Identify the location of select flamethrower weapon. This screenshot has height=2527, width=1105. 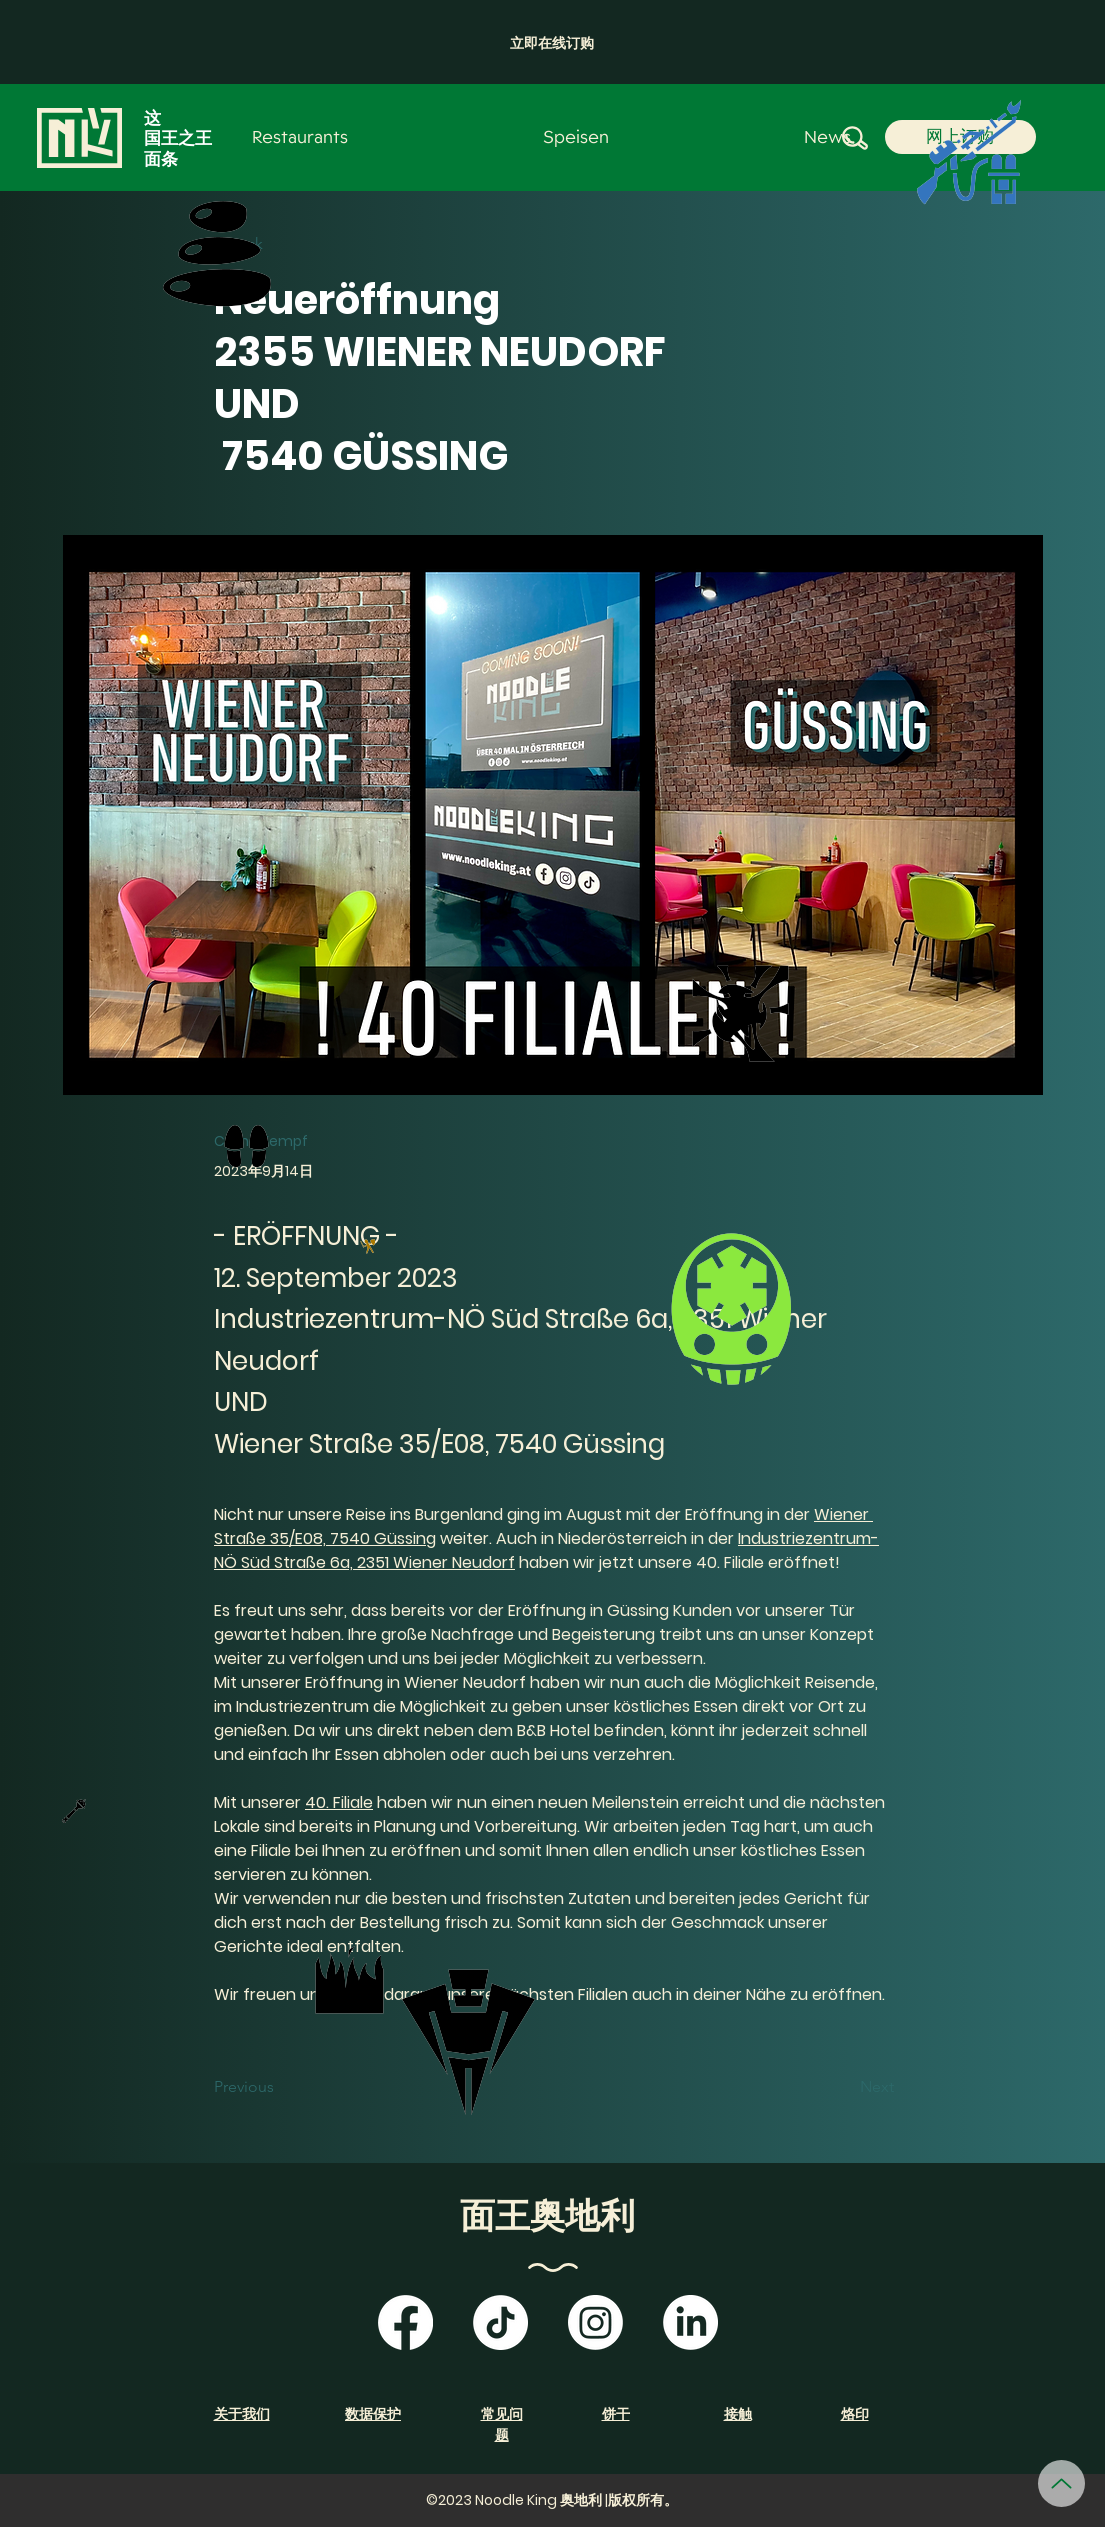
(969, 152).